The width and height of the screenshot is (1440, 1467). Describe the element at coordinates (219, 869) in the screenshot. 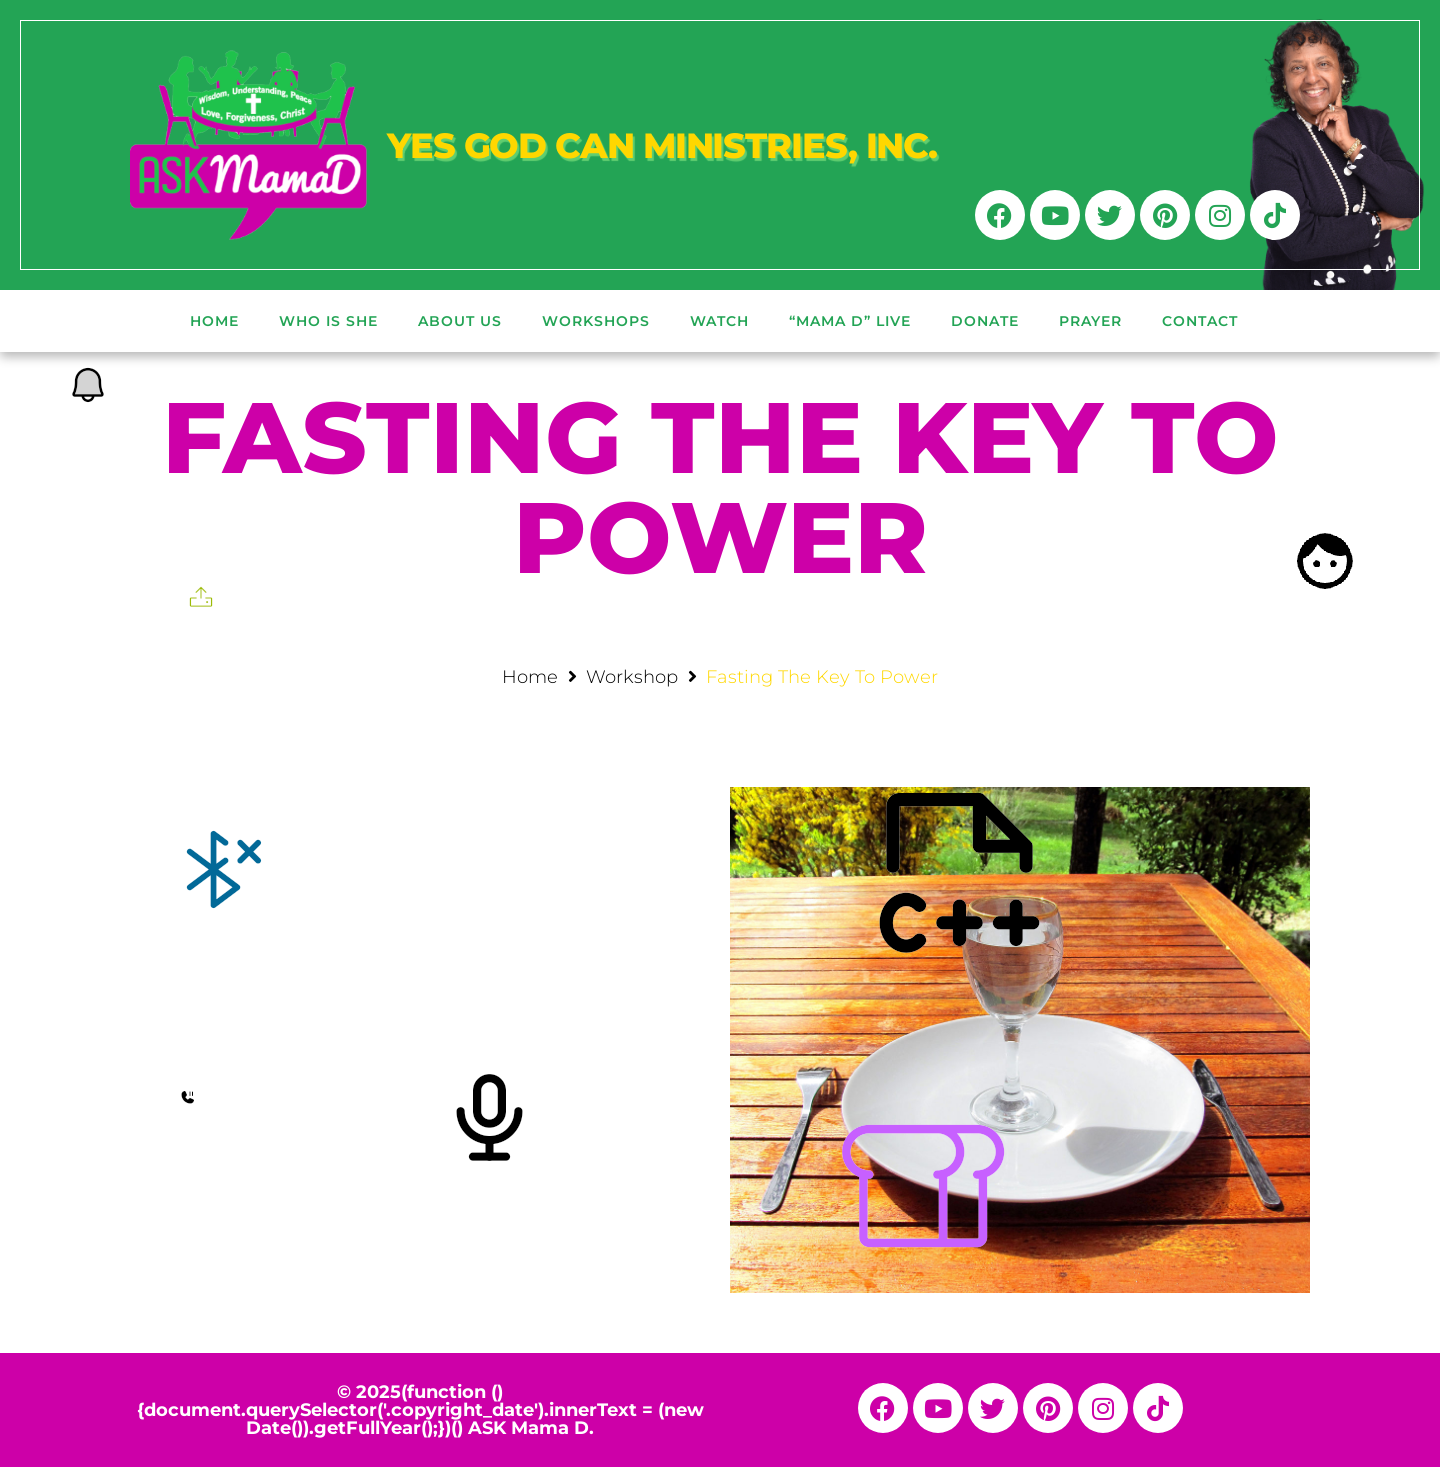

I see `bluetooth is disabled or unavailable` at that location.